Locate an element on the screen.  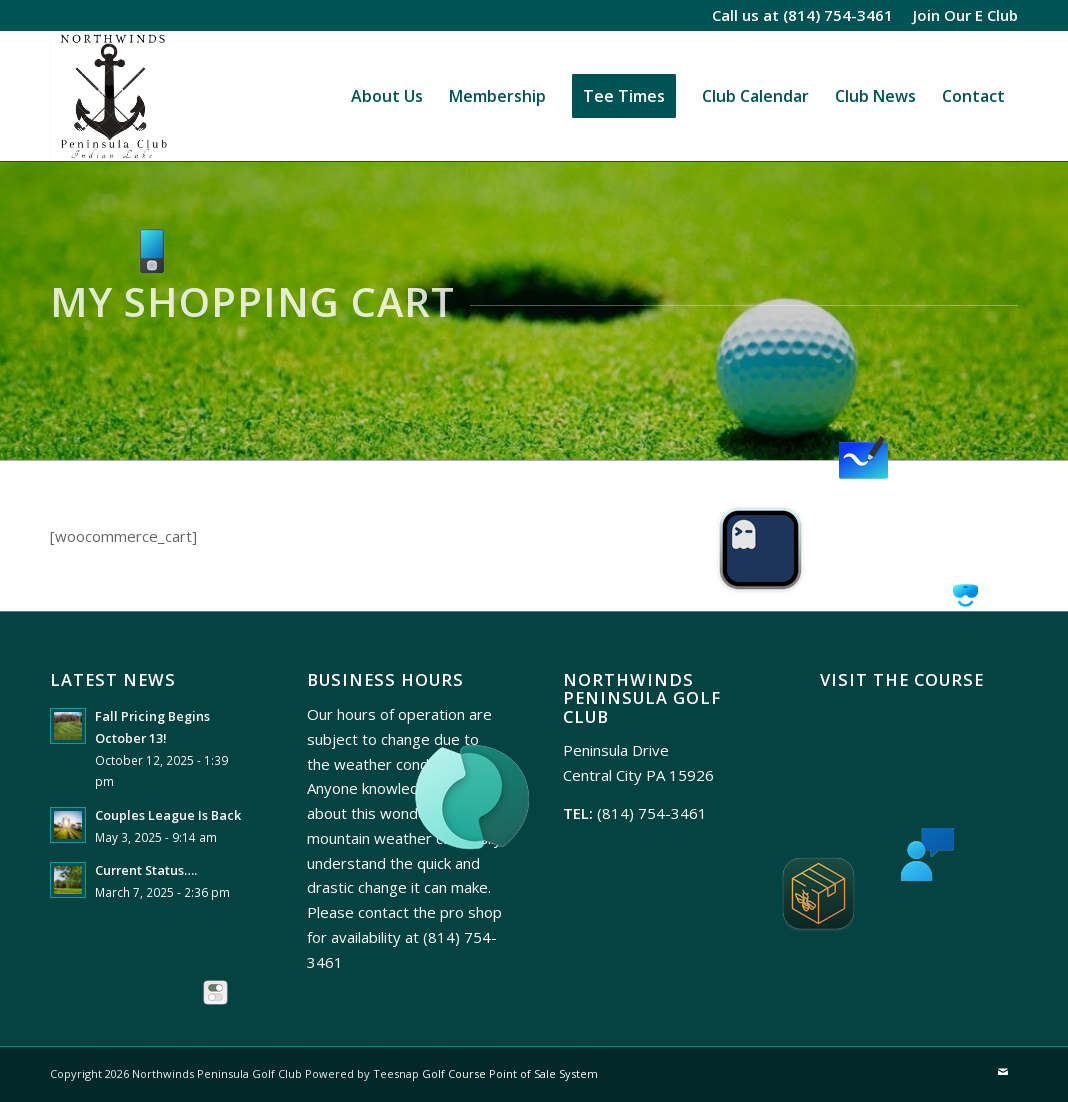
access portable media player settings is located at coordinates (152, 251).